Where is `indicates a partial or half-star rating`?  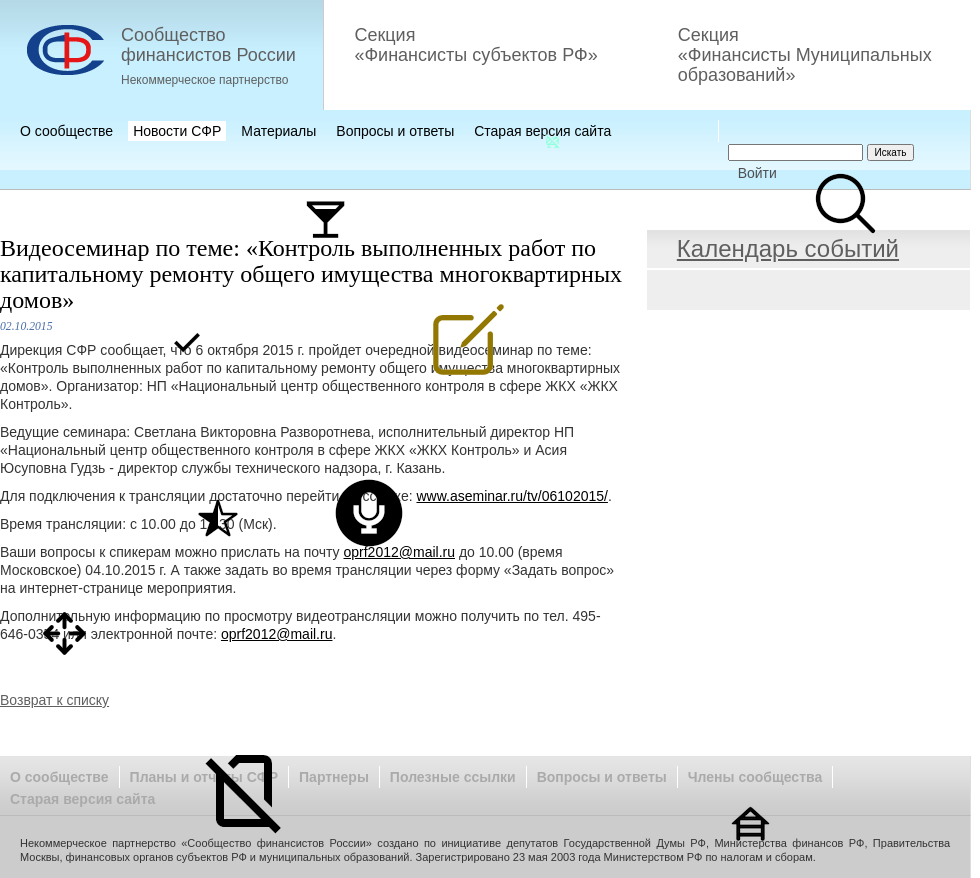 indicates a partial or half-star rating is located at coordinates (218, 518).